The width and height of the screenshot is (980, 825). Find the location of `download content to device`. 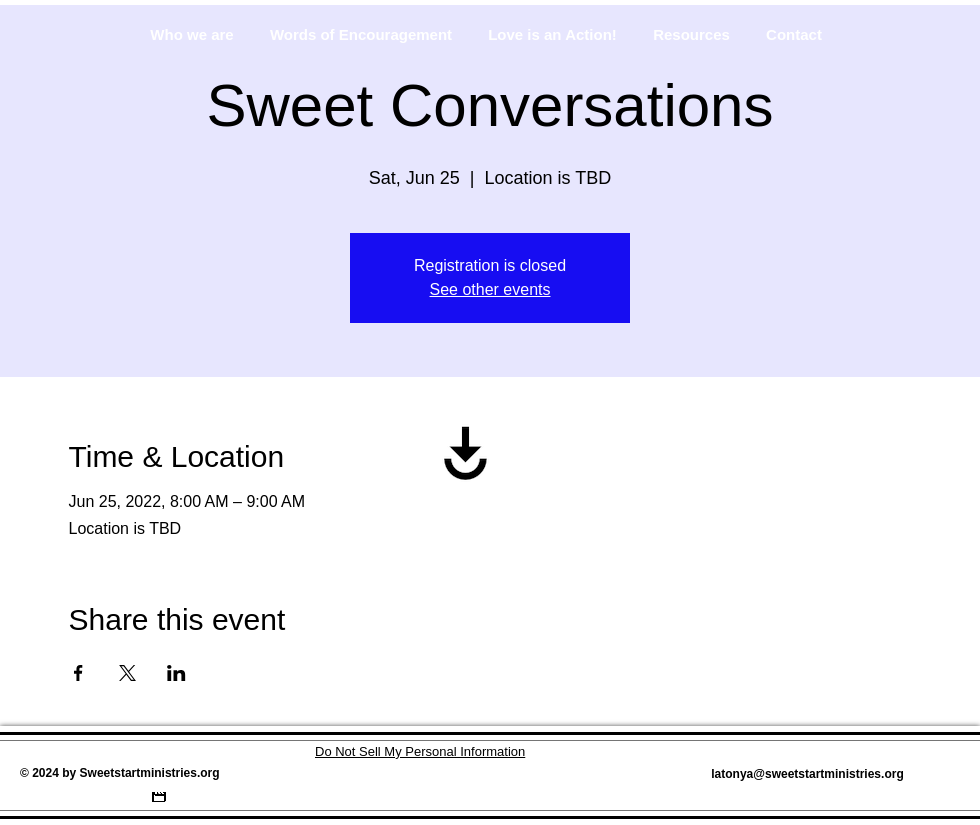

download content to device is located at coordinates (465, 451).